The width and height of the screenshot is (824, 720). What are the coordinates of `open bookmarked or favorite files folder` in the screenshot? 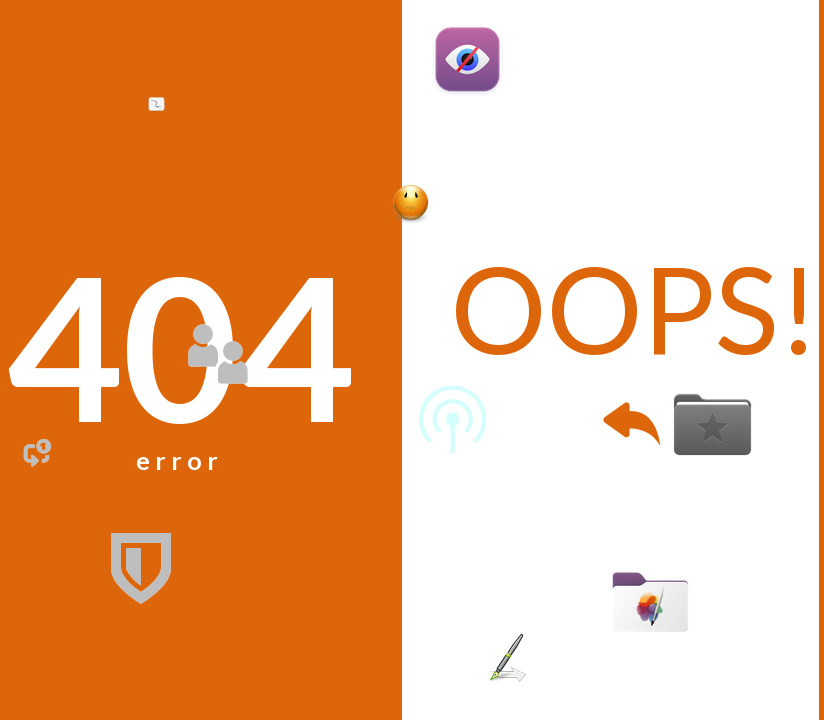 It's located at (712, 424).